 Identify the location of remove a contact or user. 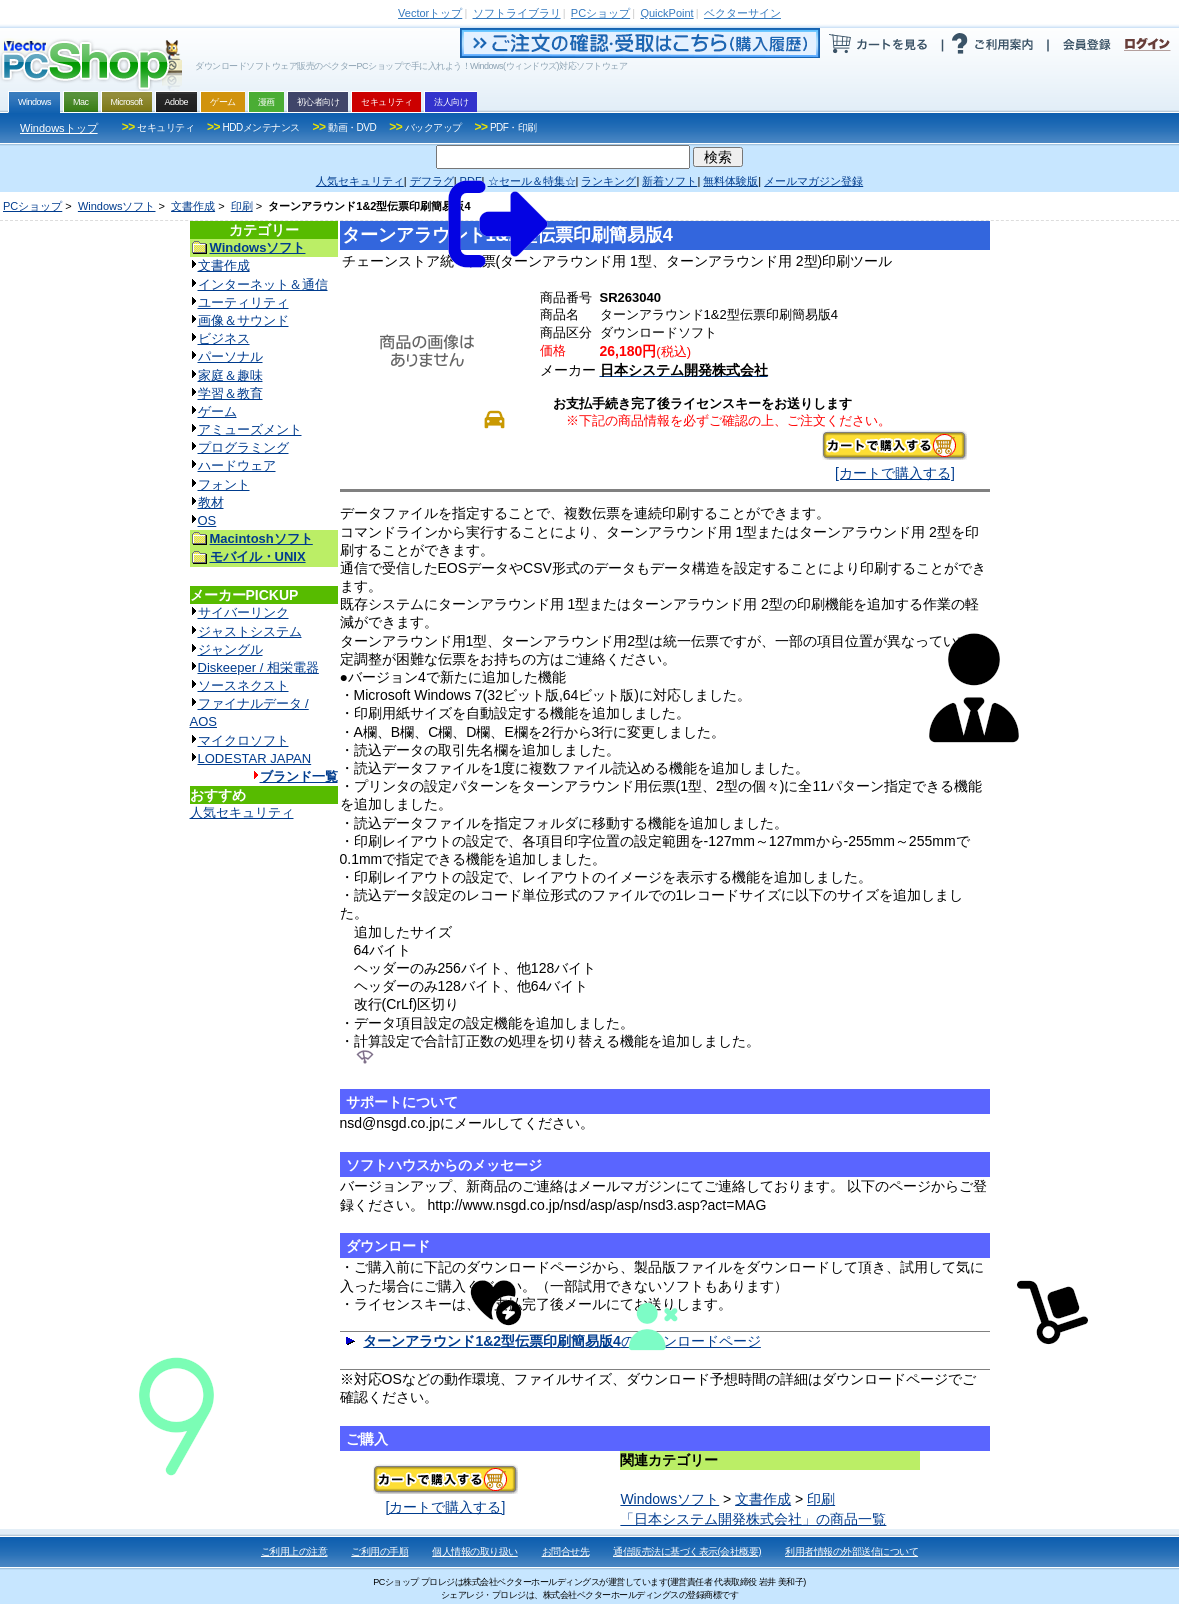
(652, 1326).